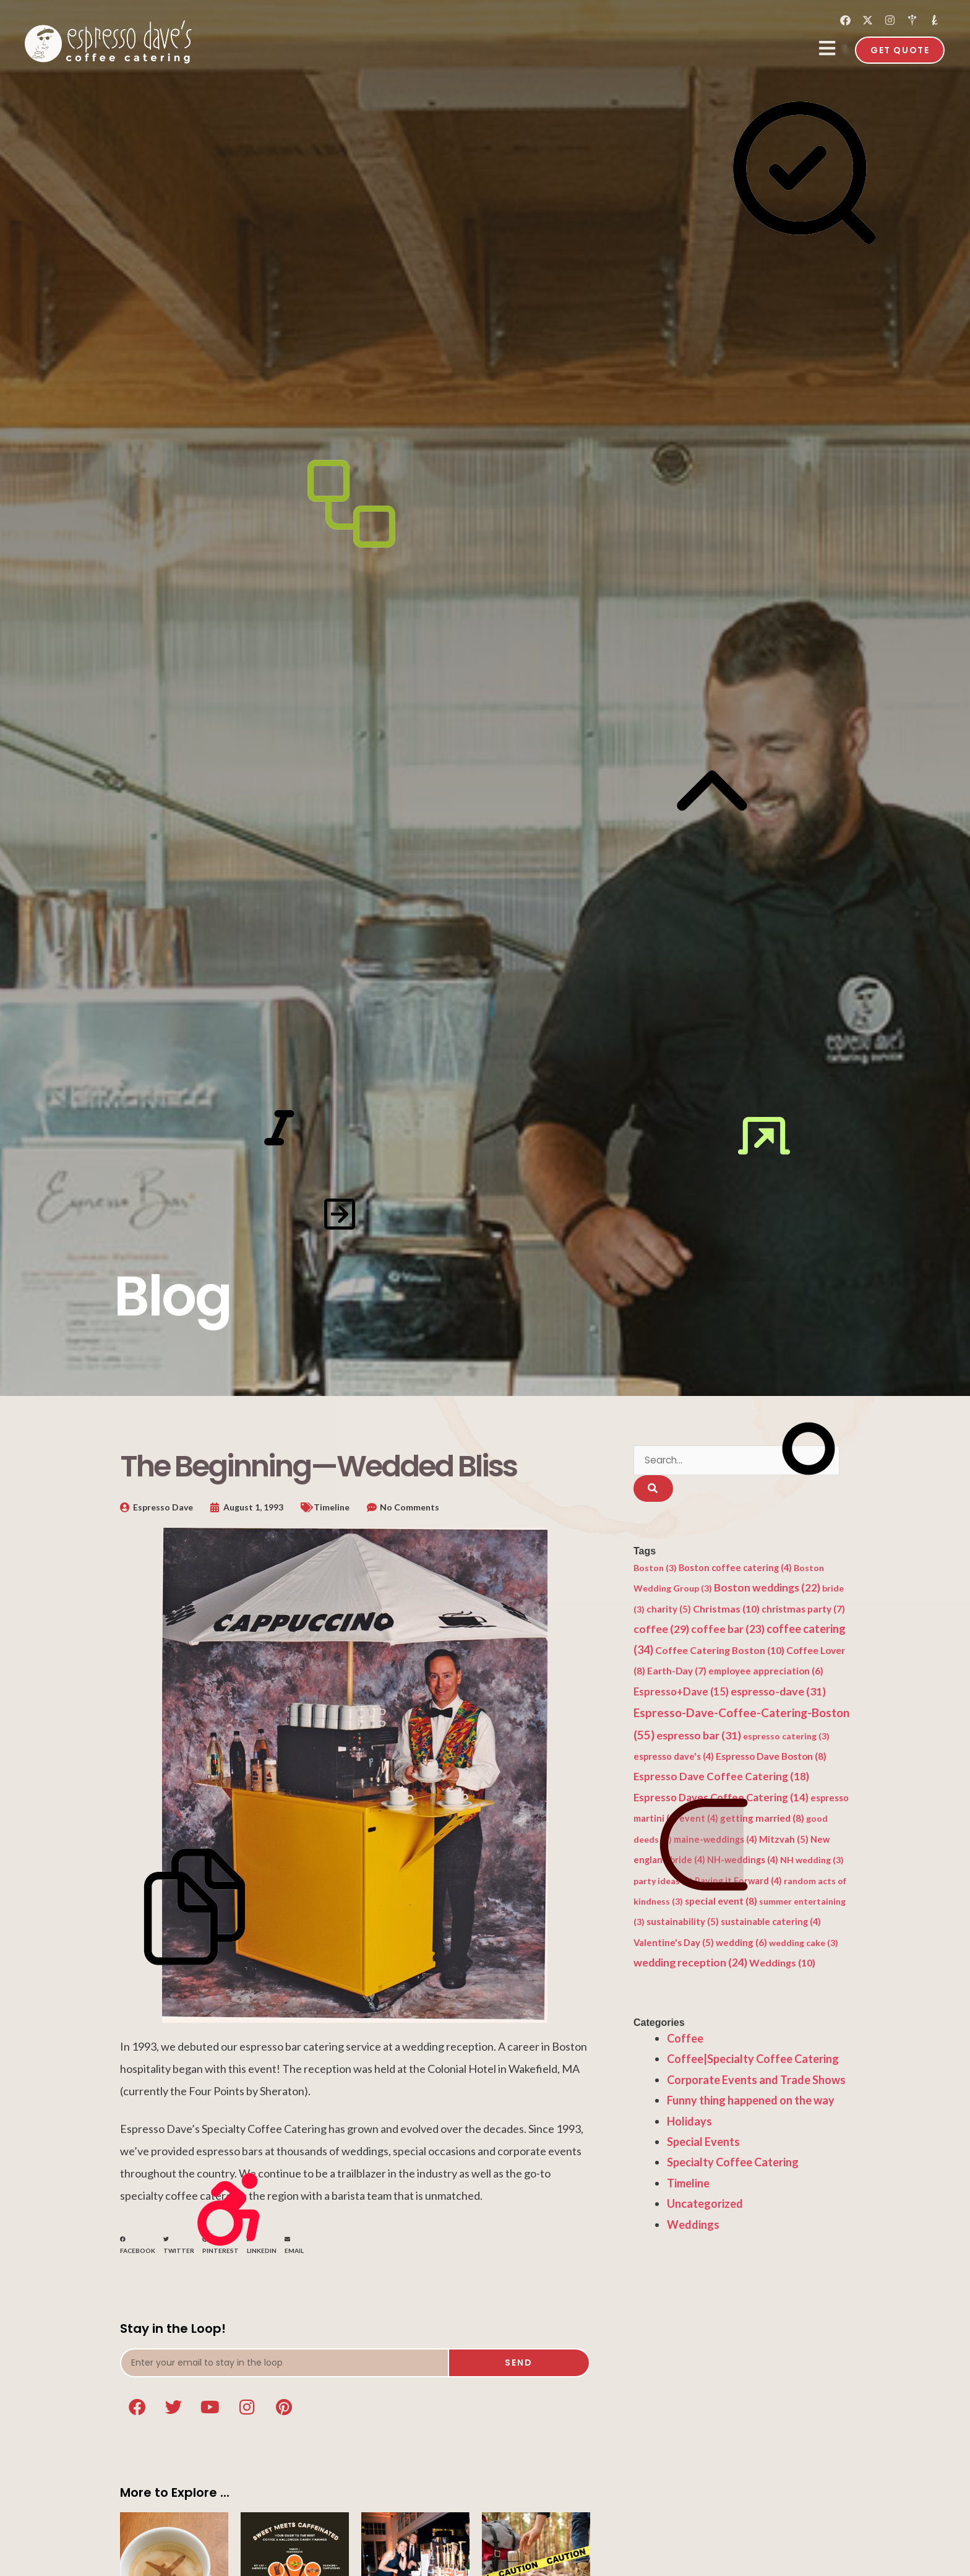  I want to click on apply italic formatting to selected text, so click(279, 1130).